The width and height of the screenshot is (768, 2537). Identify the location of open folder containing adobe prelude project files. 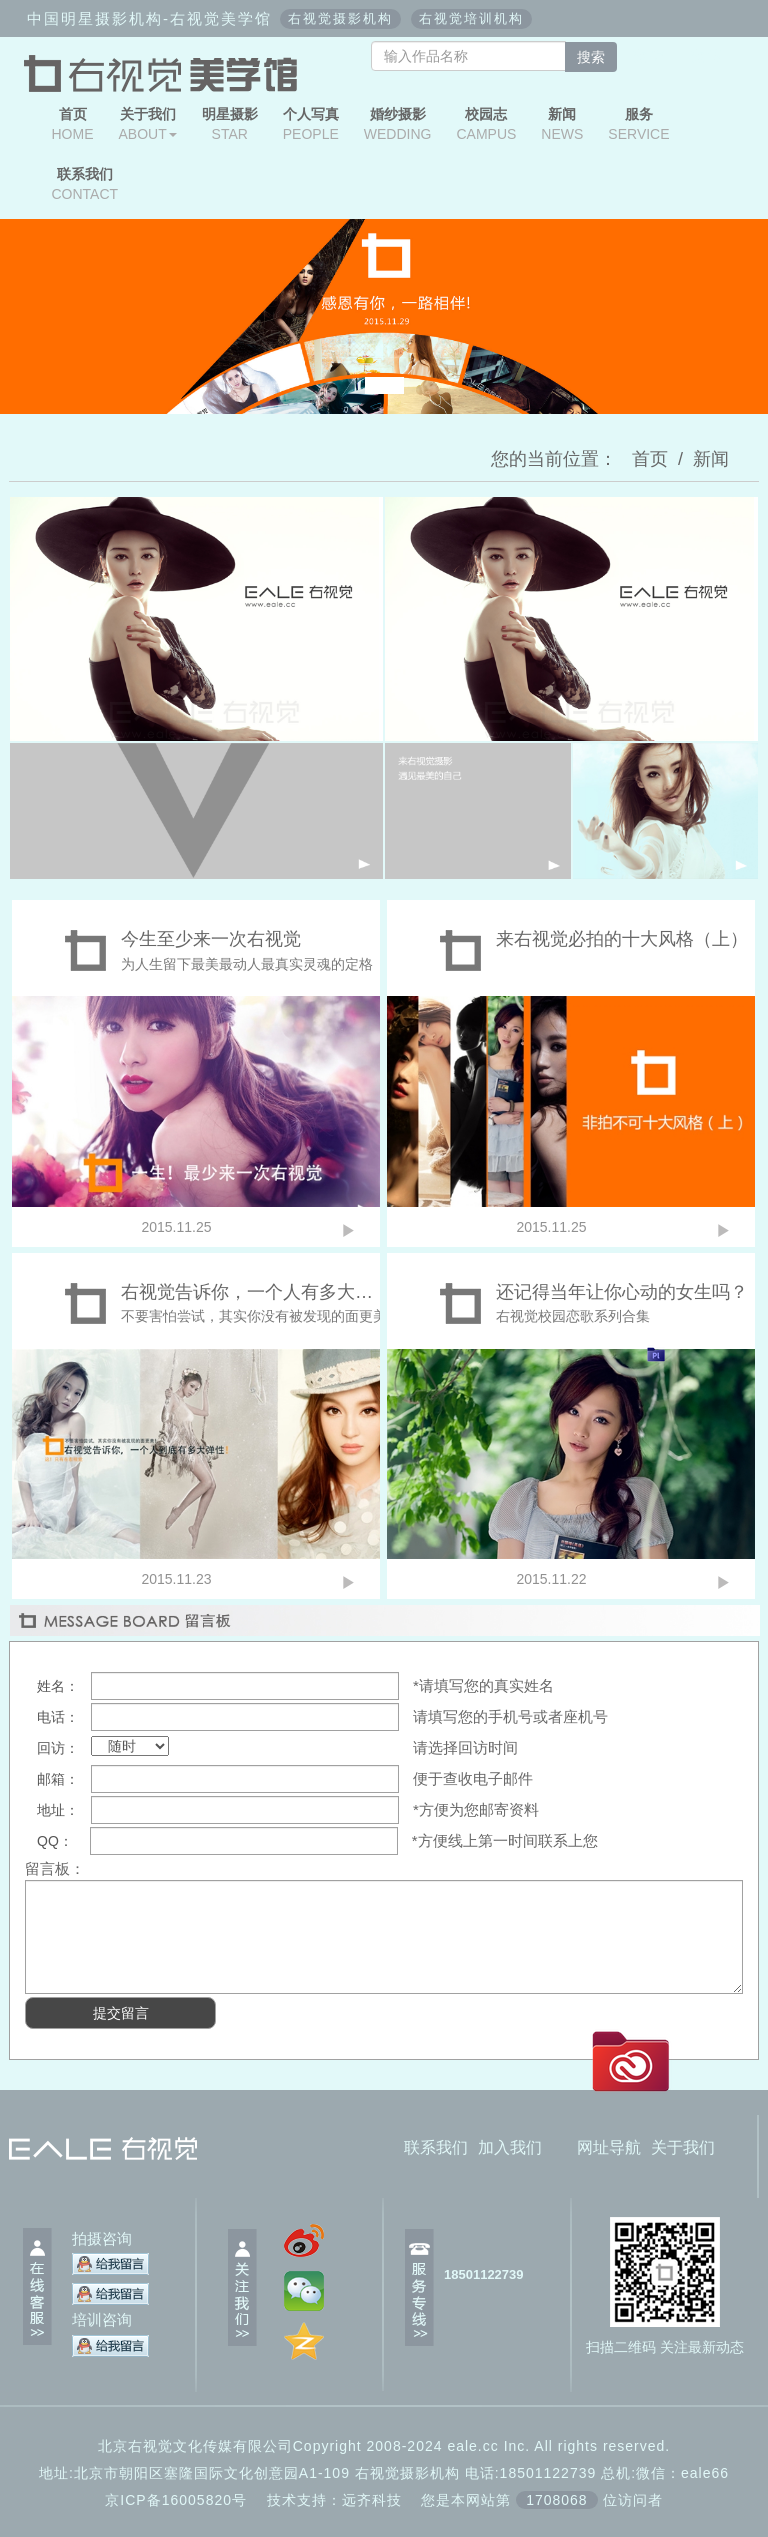
(656, 1355).